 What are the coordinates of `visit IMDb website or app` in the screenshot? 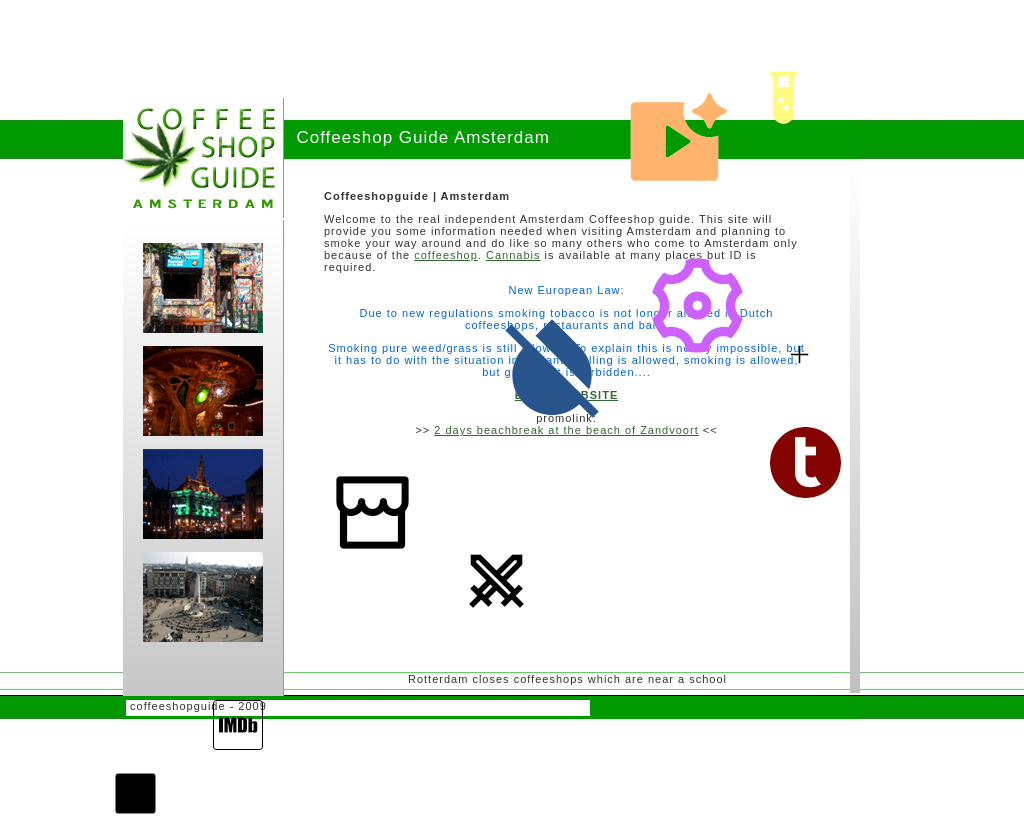 It's located at (238, 725).